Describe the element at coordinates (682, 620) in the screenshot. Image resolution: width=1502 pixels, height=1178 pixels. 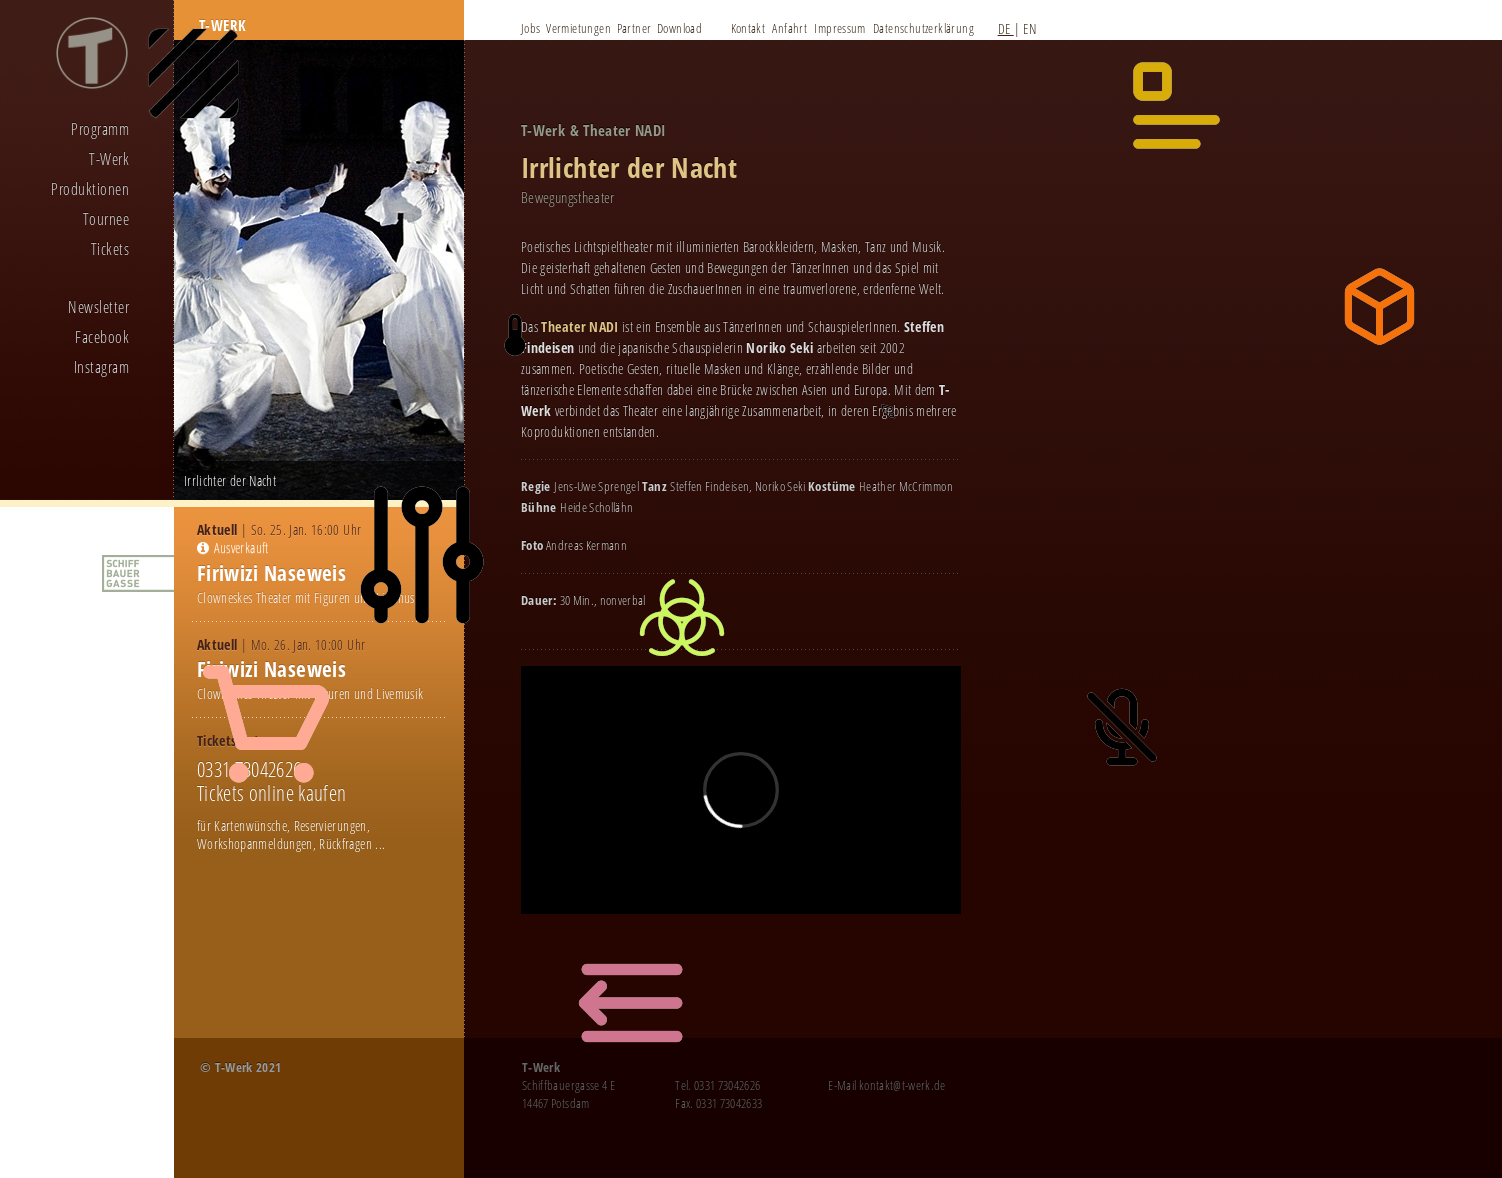
I see `indicates hazardous or dangerous content` at that location.